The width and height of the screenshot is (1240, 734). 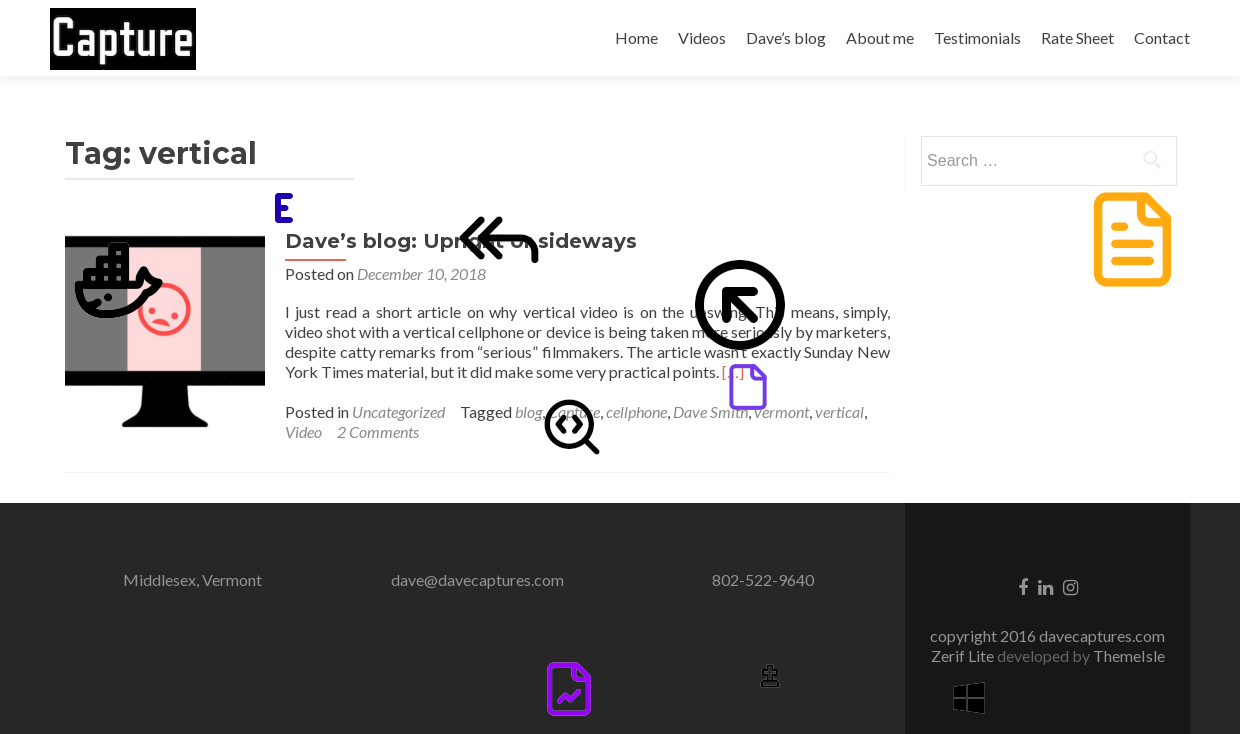 I want to click on reply to all recipients of an email or message, so click(x=499, y=238).